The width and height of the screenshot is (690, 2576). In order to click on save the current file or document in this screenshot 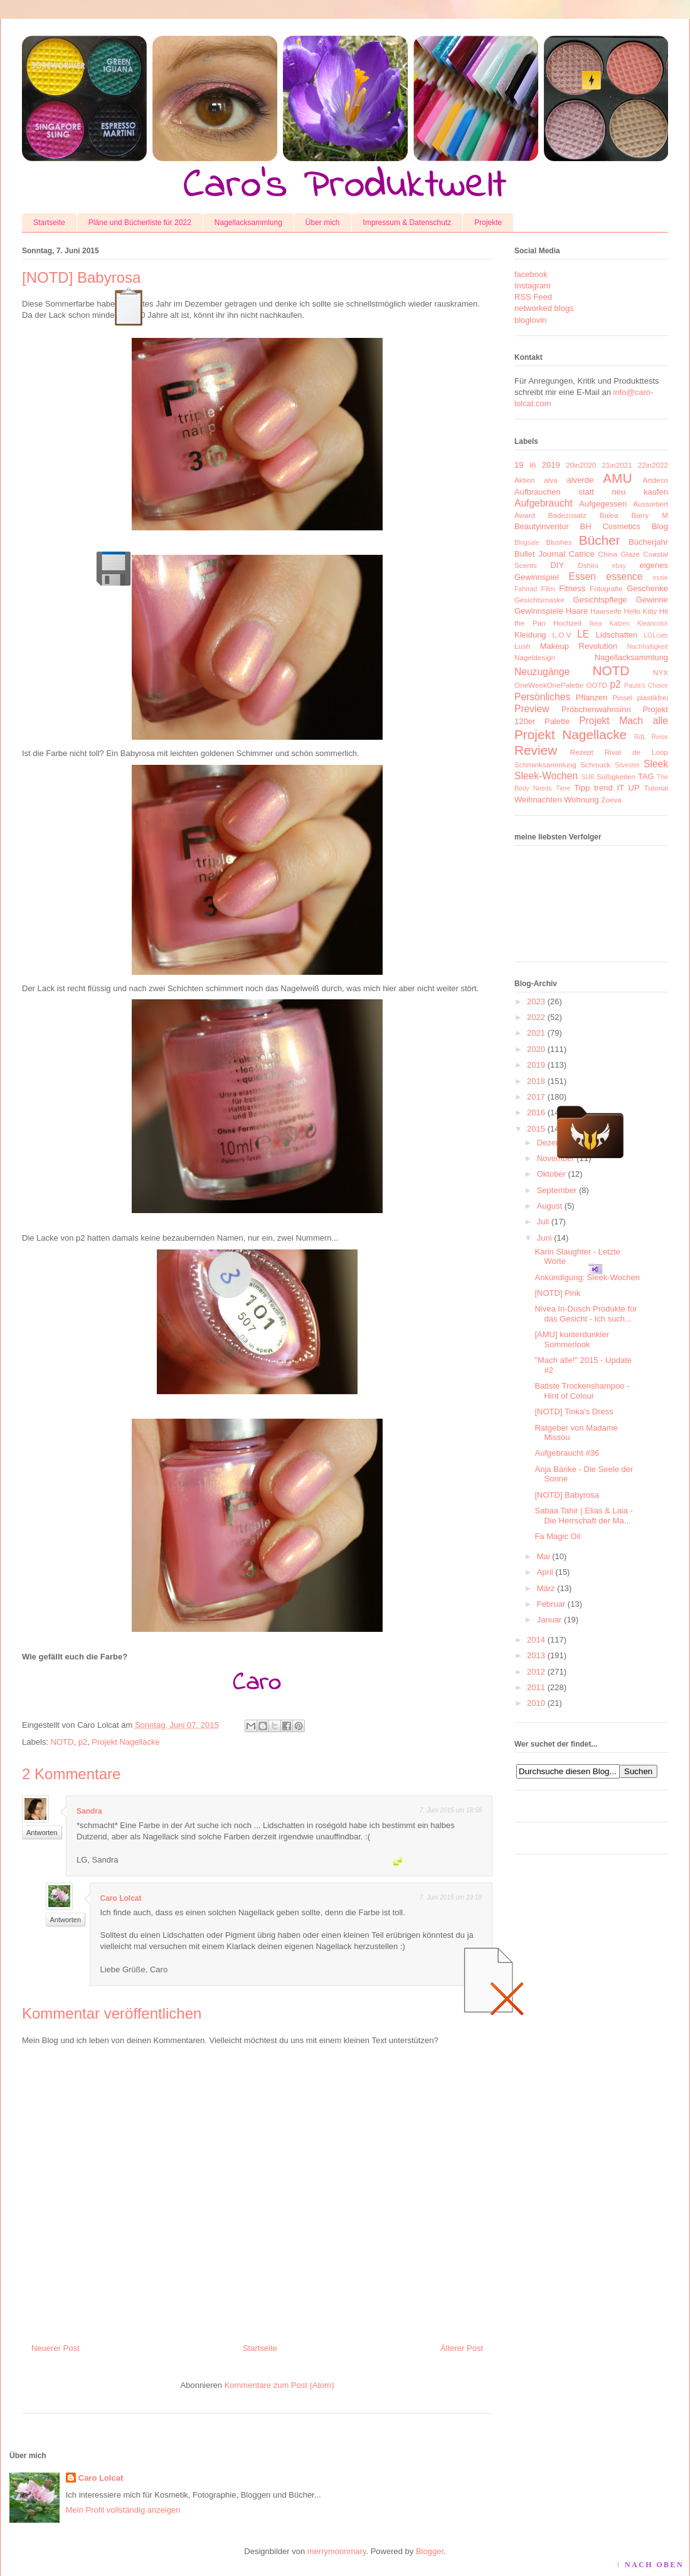, I will do `click(114, 569)`.